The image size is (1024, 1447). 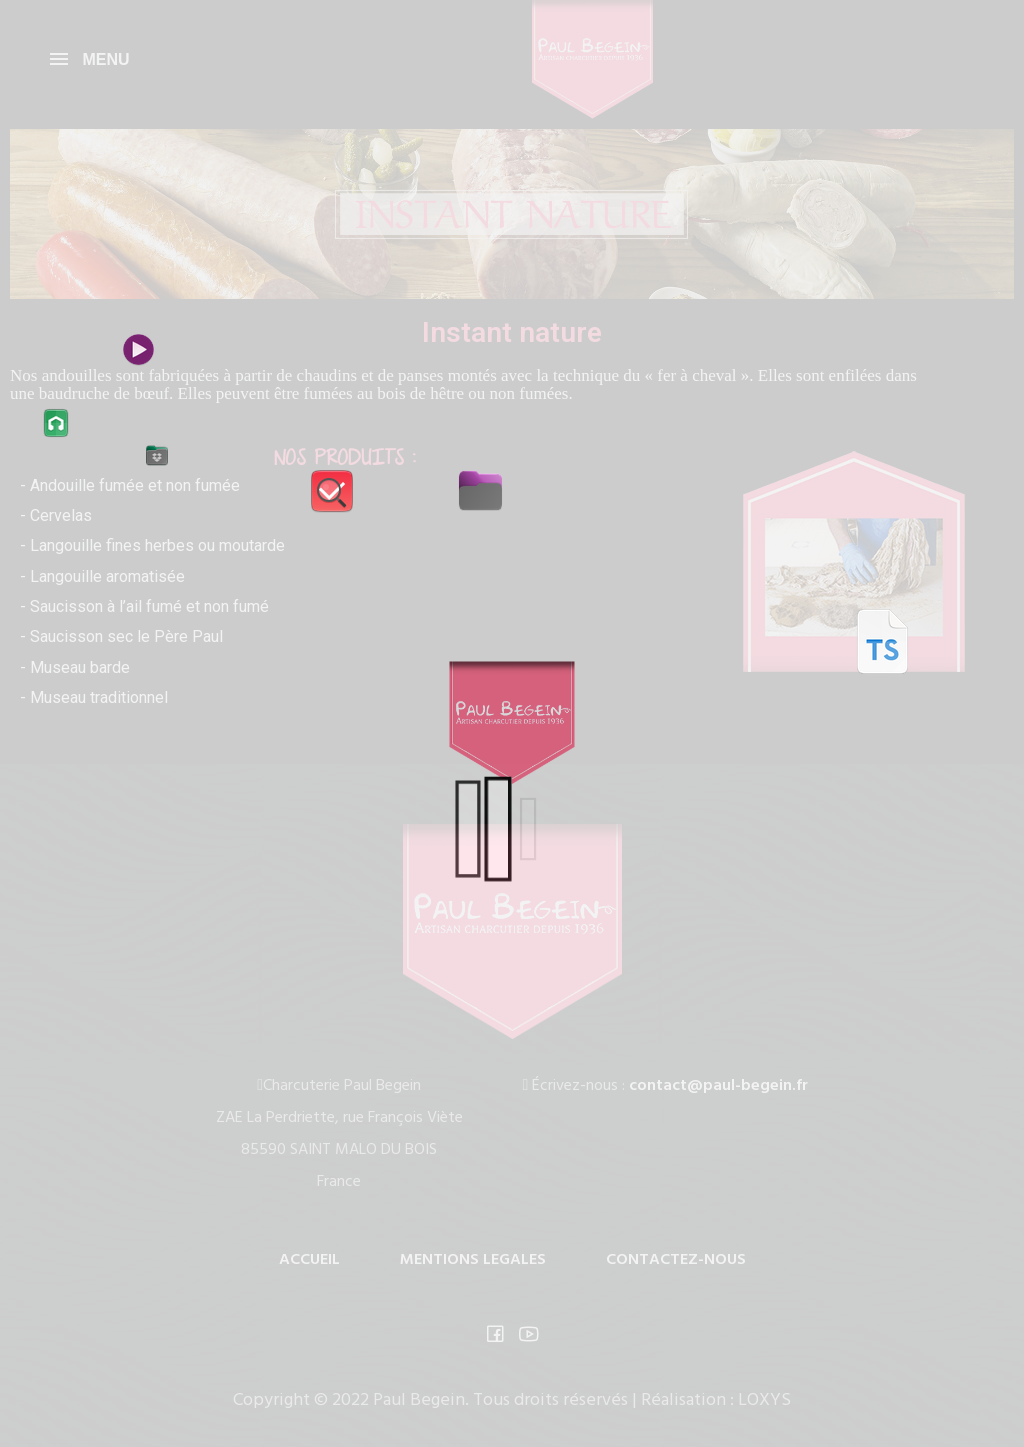 I want to click on open dconf editor to modify system settings, so click(x=332, y=491).